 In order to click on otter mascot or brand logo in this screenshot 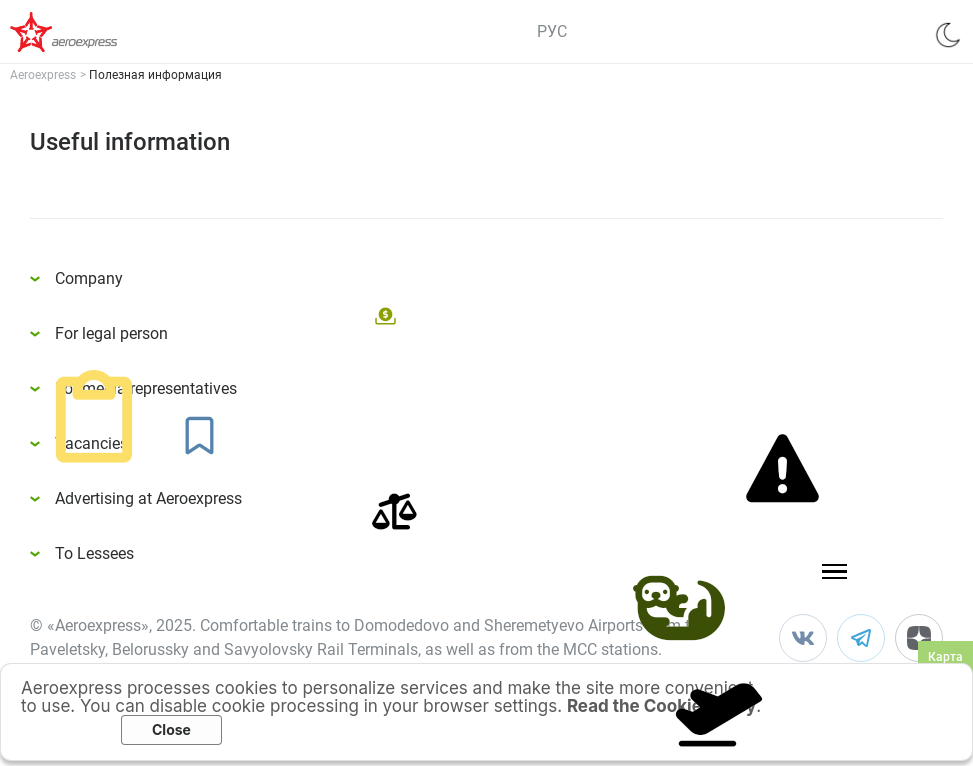, I will do `click(679, 608)`.